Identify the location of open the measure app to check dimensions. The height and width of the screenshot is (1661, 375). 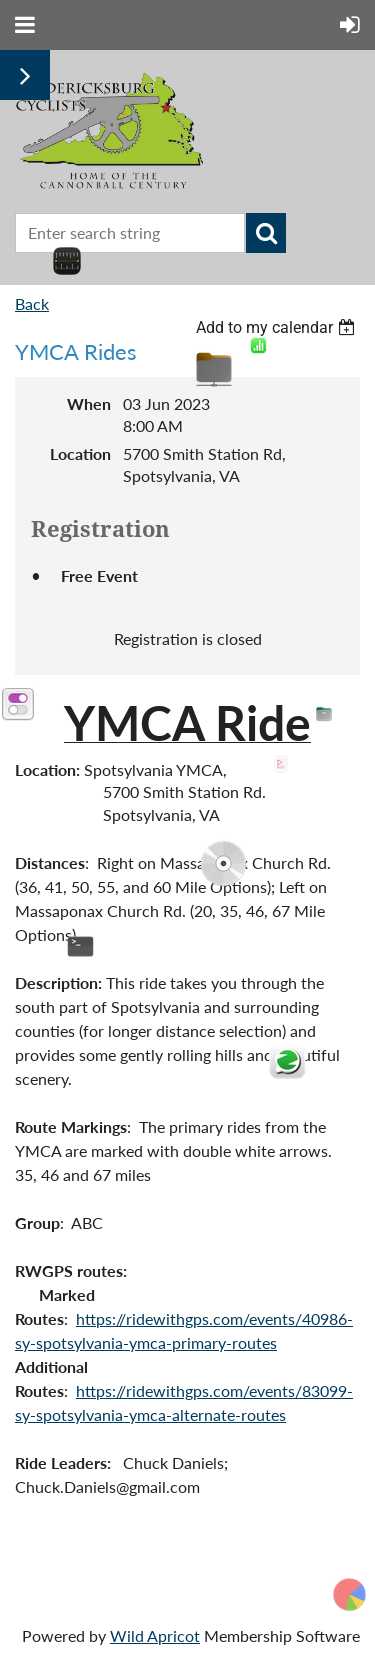
(67, 261).